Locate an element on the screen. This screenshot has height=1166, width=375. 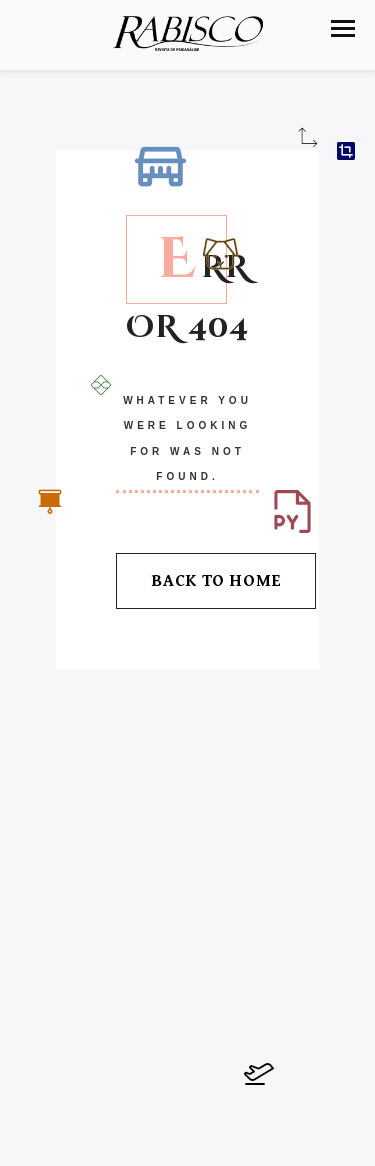
vector path with two anchor points is located at coordinates (307, 137).